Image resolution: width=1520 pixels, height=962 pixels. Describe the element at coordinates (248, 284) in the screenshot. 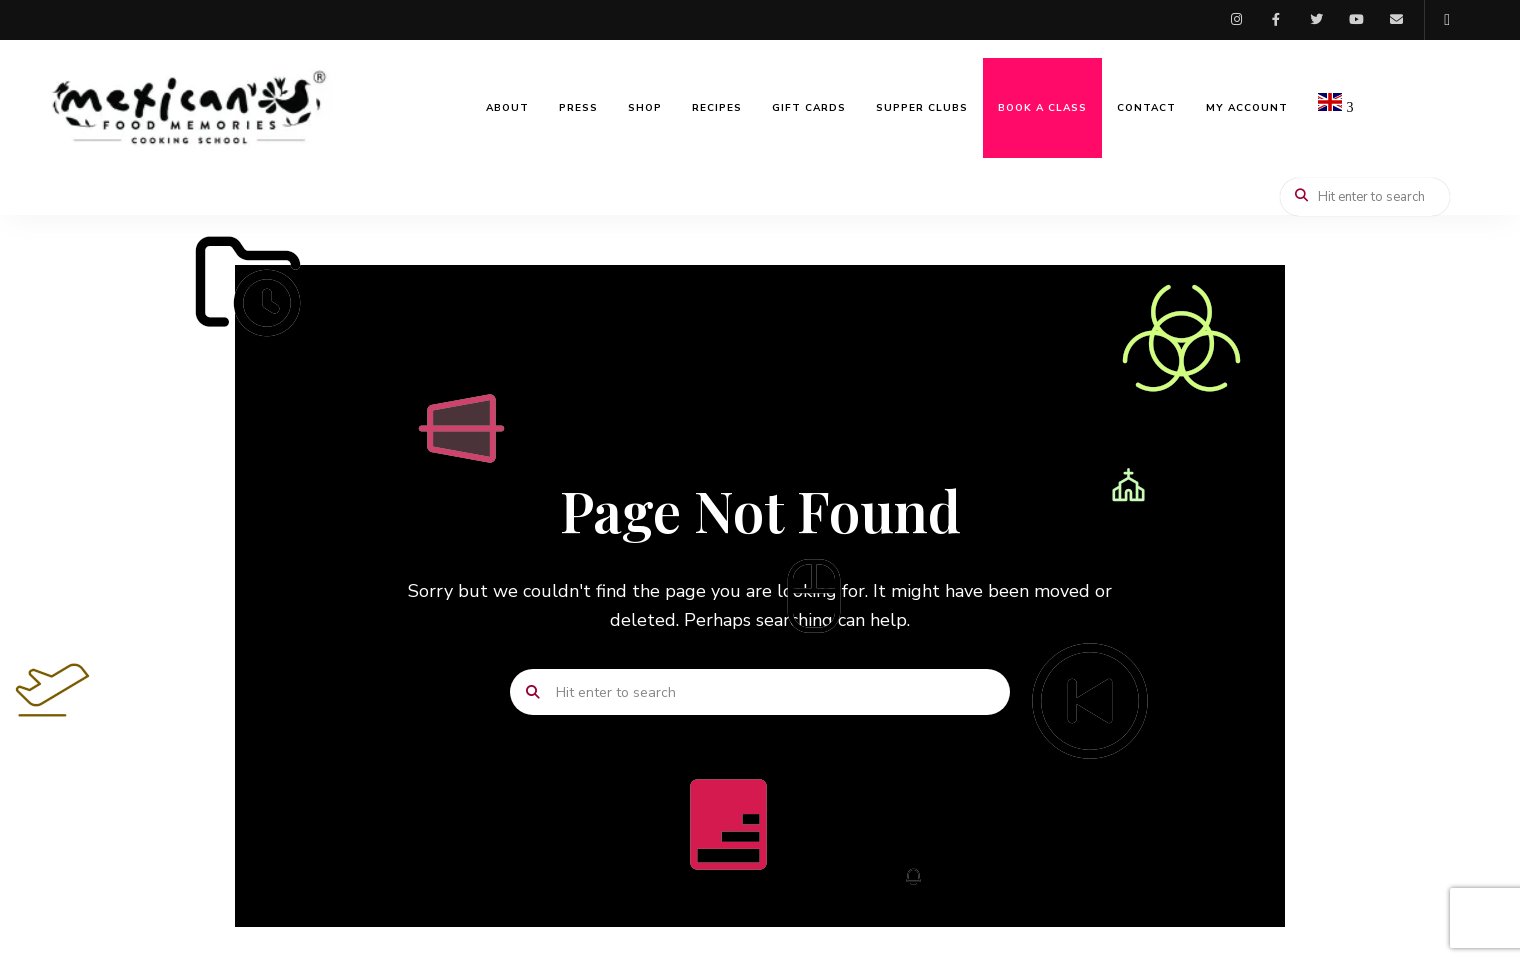

I see `view file history or recent activity` at that location.